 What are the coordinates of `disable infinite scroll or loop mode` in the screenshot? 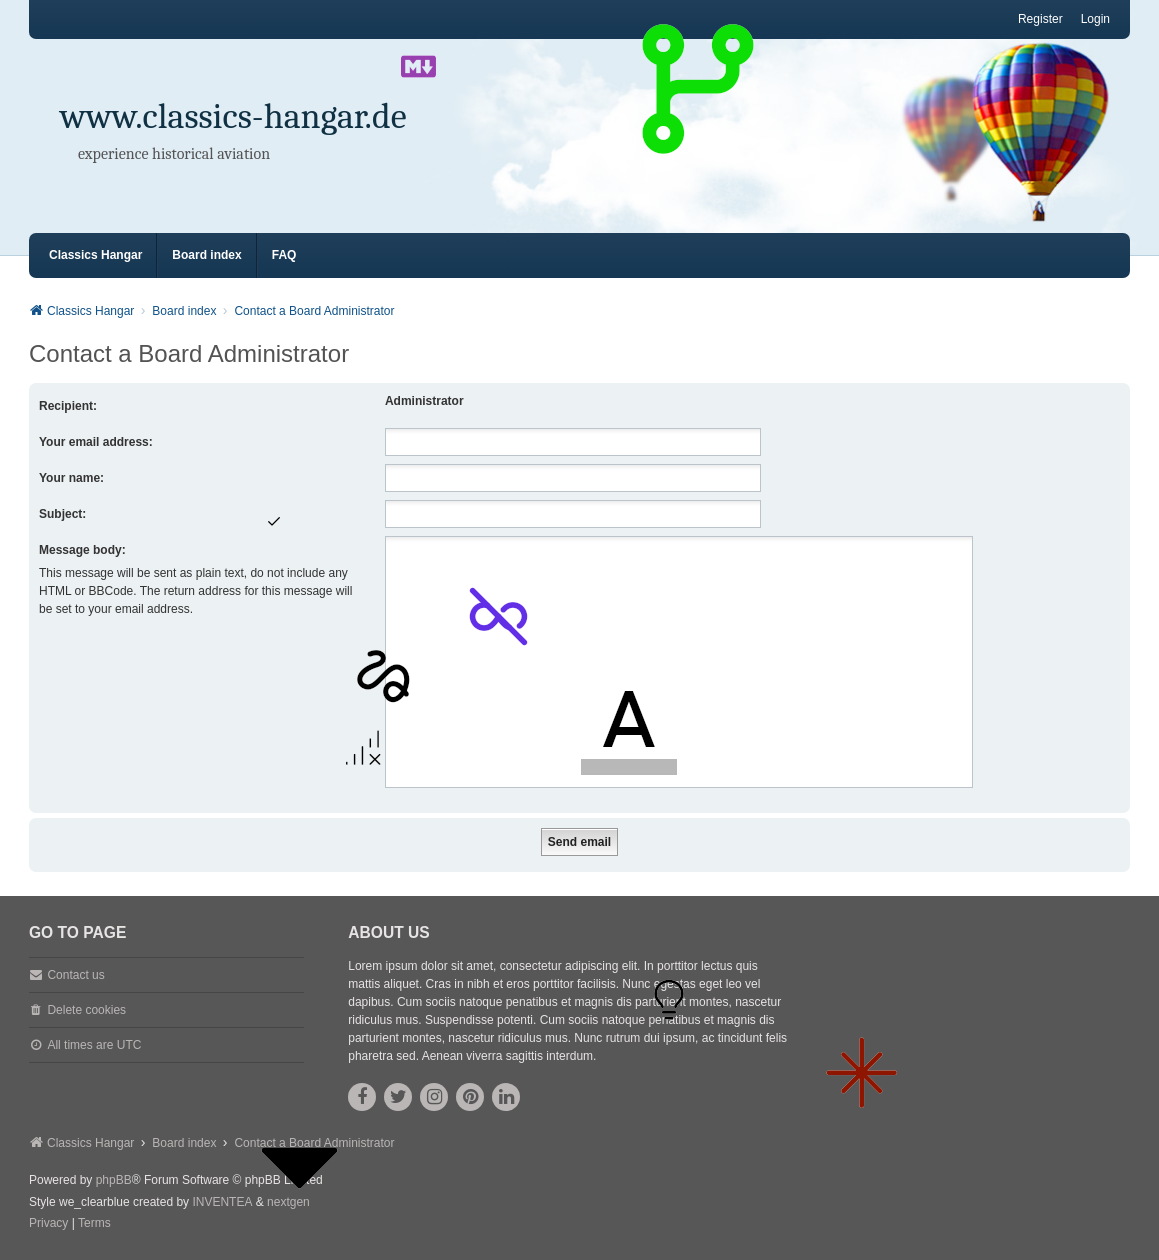 It's located at (498, 616).